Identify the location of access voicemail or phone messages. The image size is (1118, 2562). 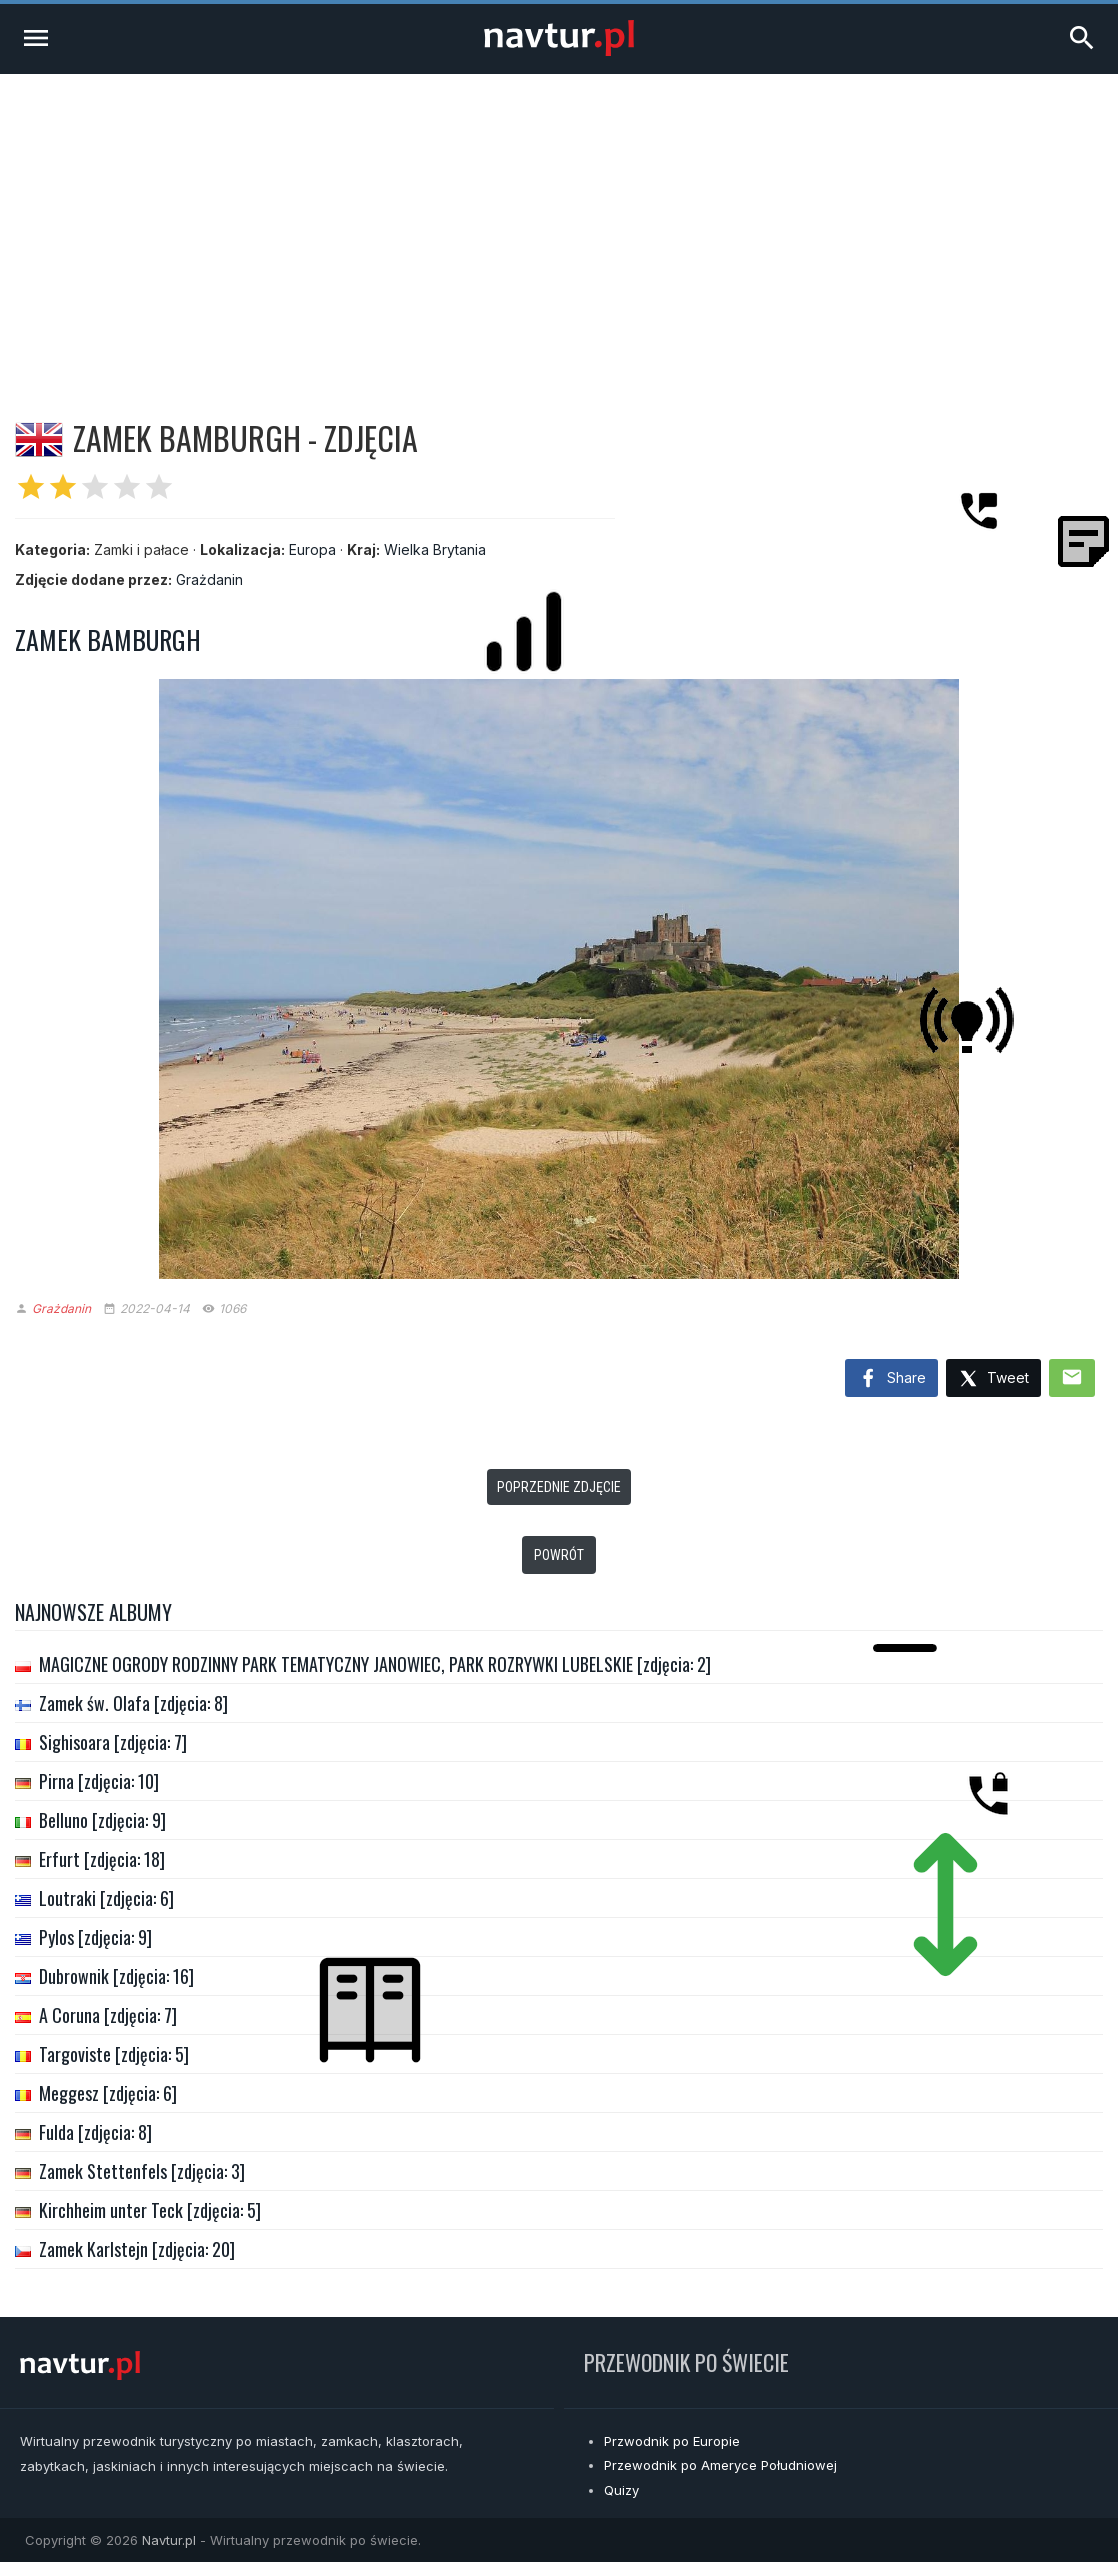
(979, 511).